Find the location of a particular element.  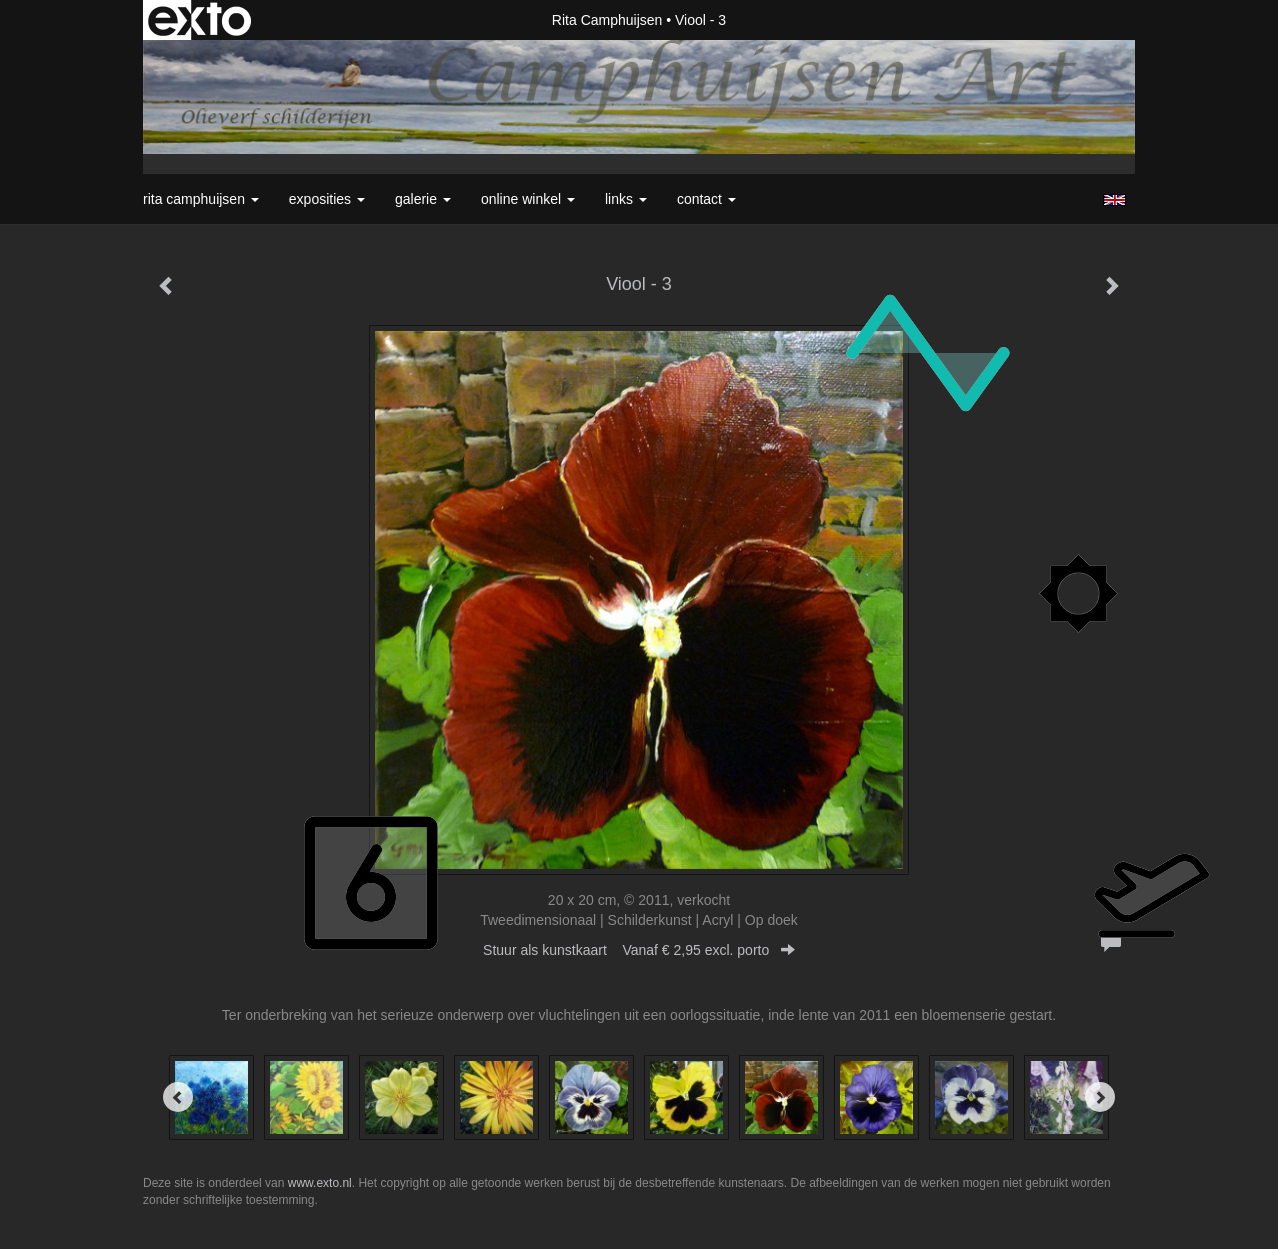

select the number six is located at coordinates (371, 883).